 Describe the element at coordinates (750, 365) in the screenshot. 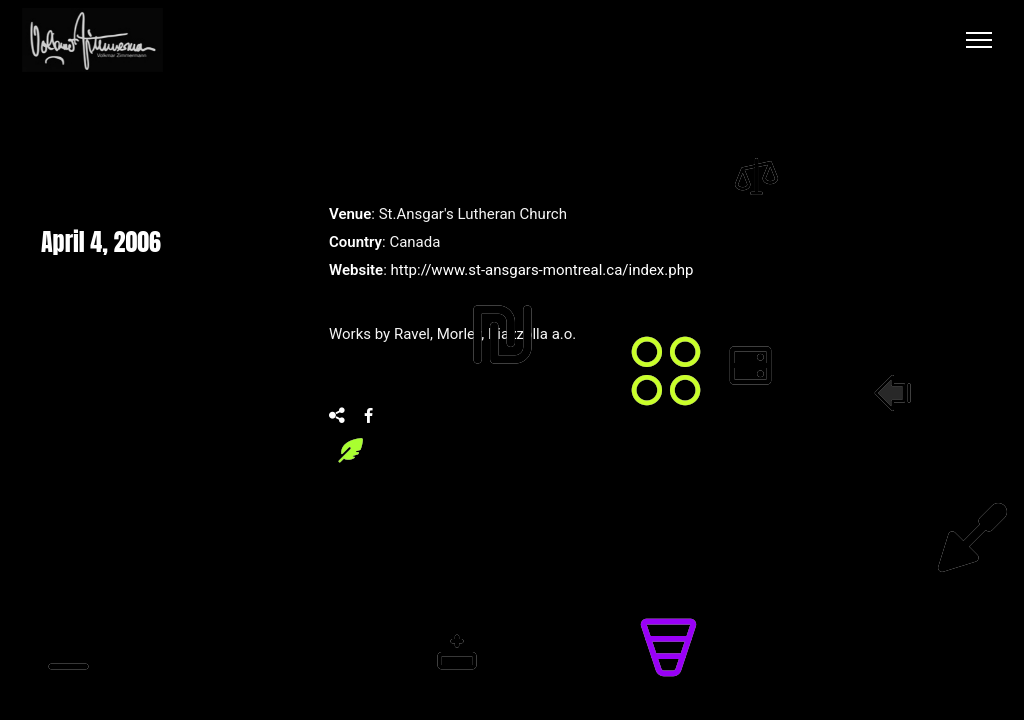

I see `access storage drives or disk management` at that location.